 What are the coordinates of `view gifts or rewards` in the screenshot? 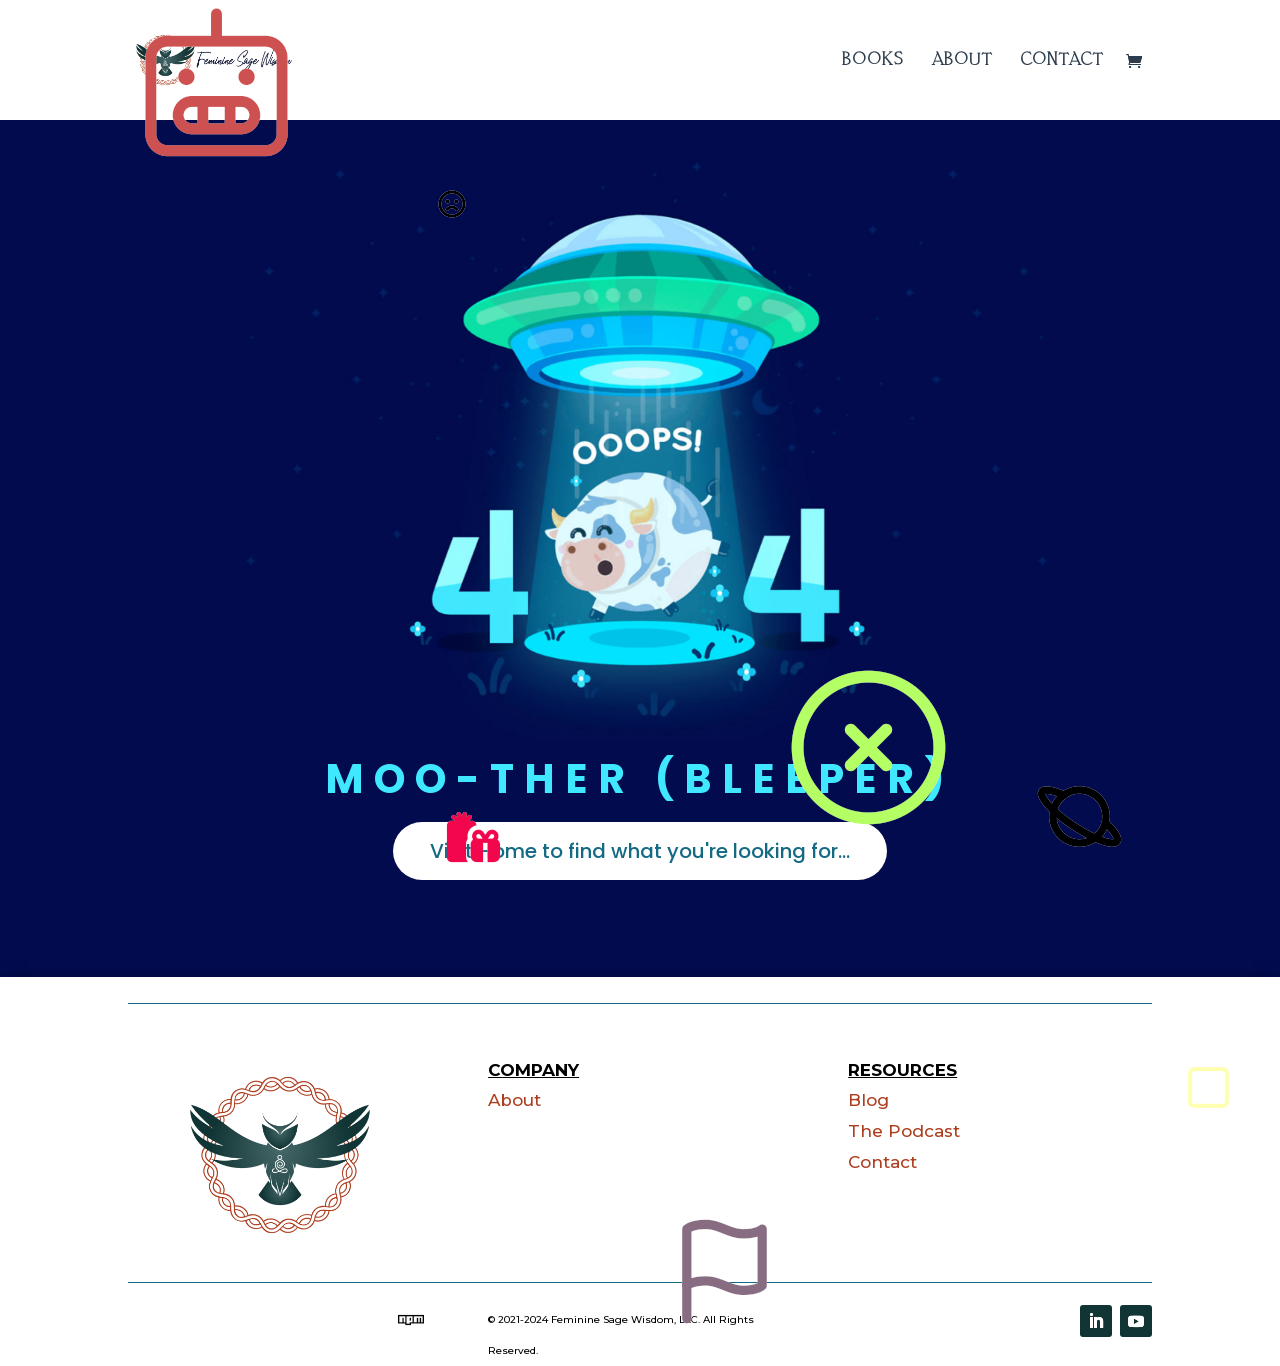 It's located at (473, 838).